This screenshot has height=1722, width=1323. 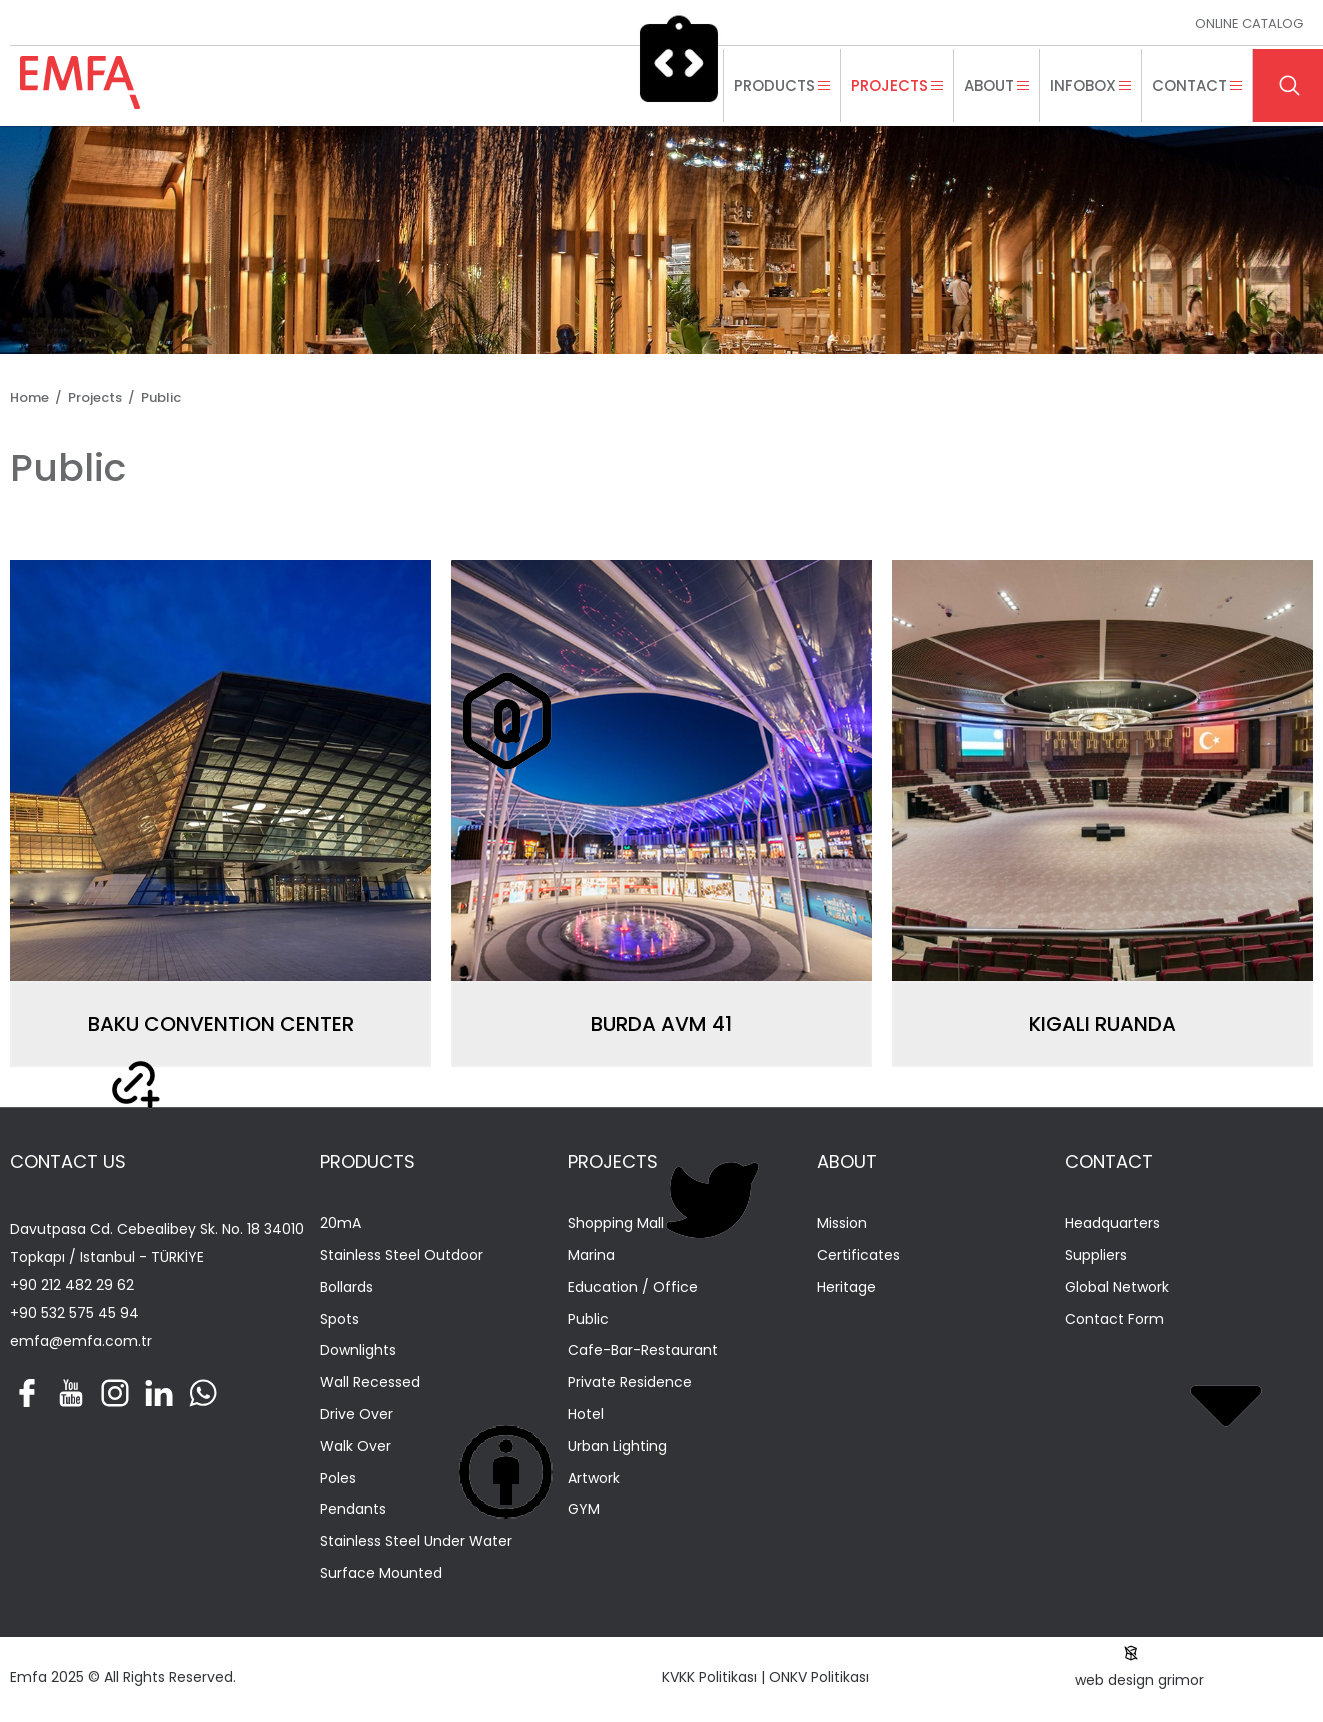 I want to click on disable 3D object rendering, so click(x=1131, y=1653).